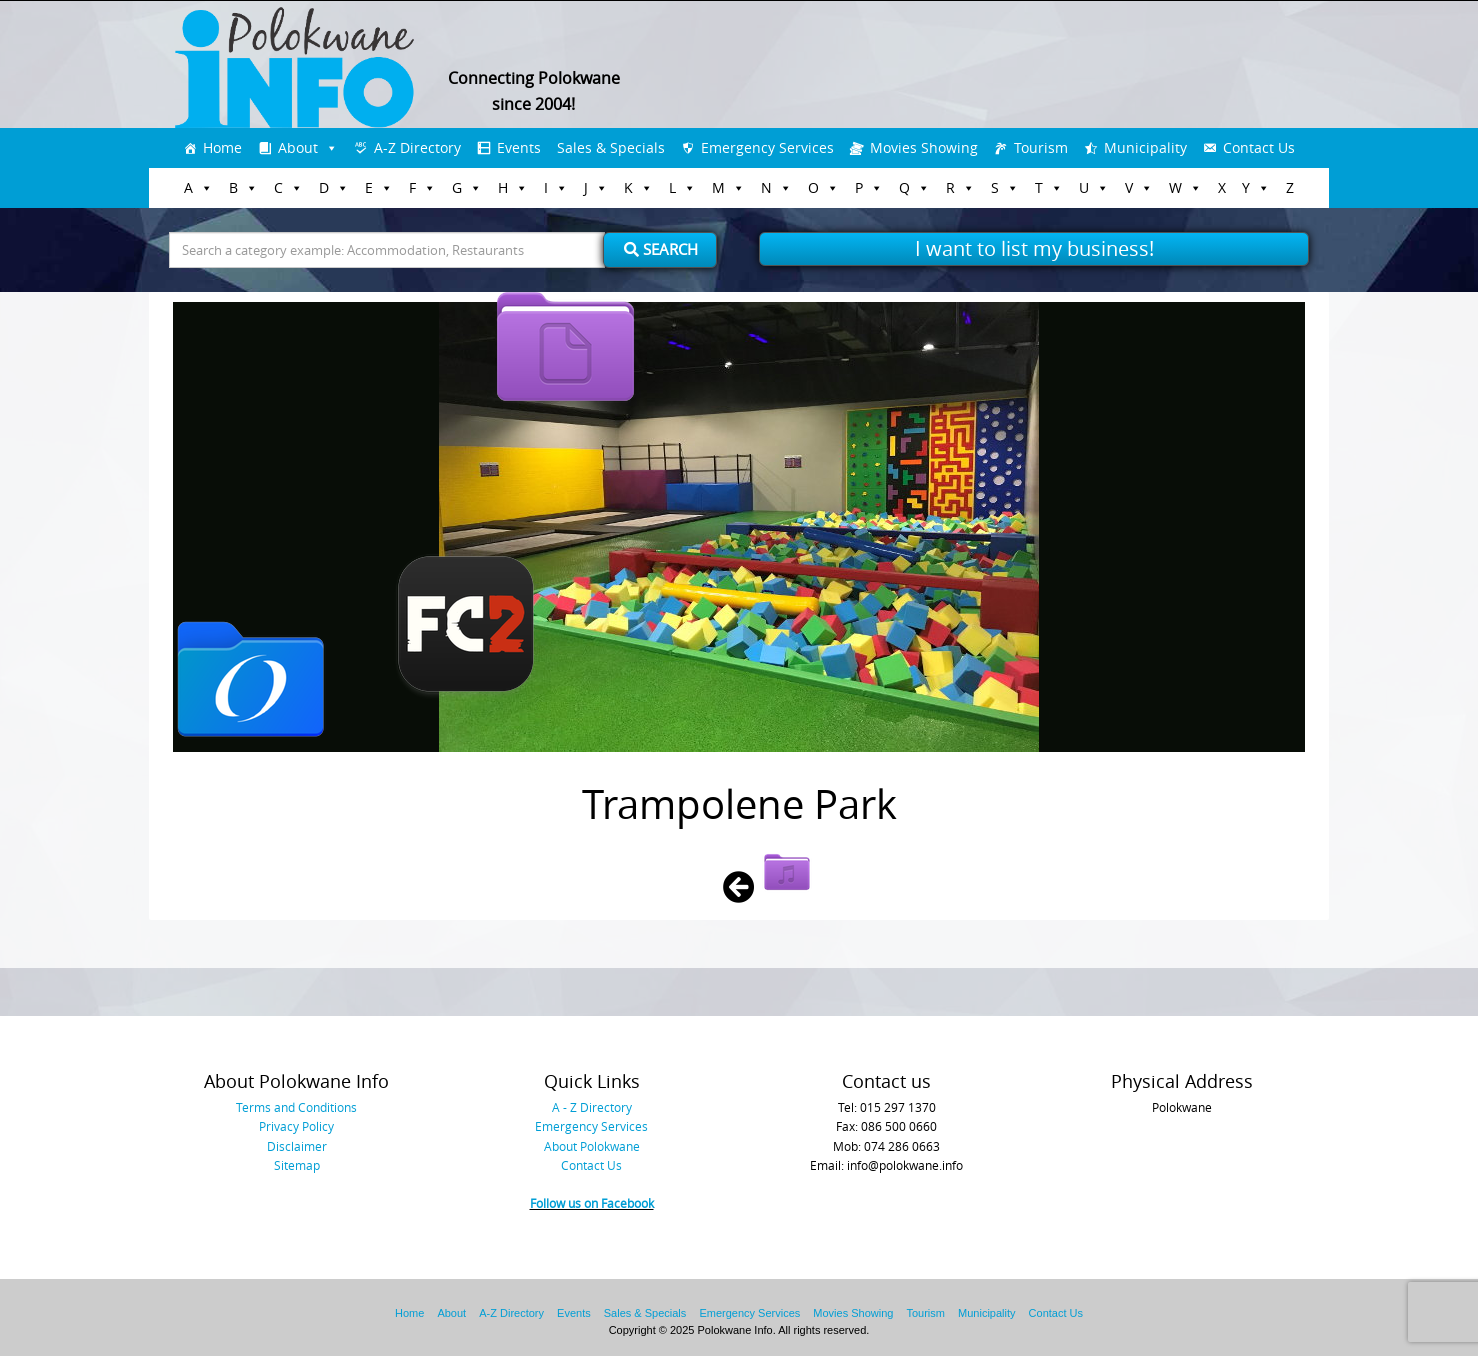 The image size is (1478, 1356). What do you see at coordinates (250, 683) in the screenshot?
I see `open the IObit application folder` at bounding box center [250, 683].